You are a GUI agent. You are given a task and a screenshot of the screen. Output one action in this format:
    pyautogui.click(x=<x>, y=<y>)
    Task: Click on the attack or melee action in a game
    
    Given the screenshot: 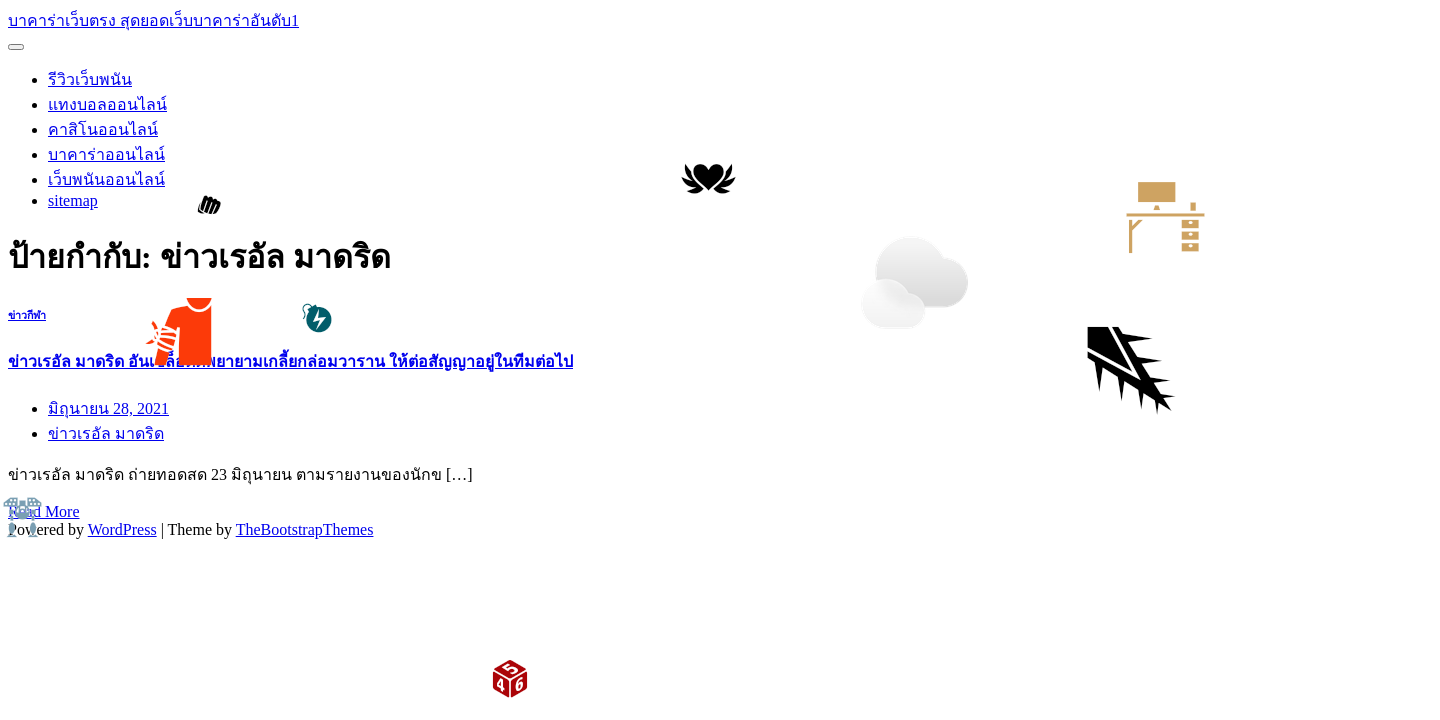 What is the action you would take?
    pyautogui.click(x=209, y=206)
    